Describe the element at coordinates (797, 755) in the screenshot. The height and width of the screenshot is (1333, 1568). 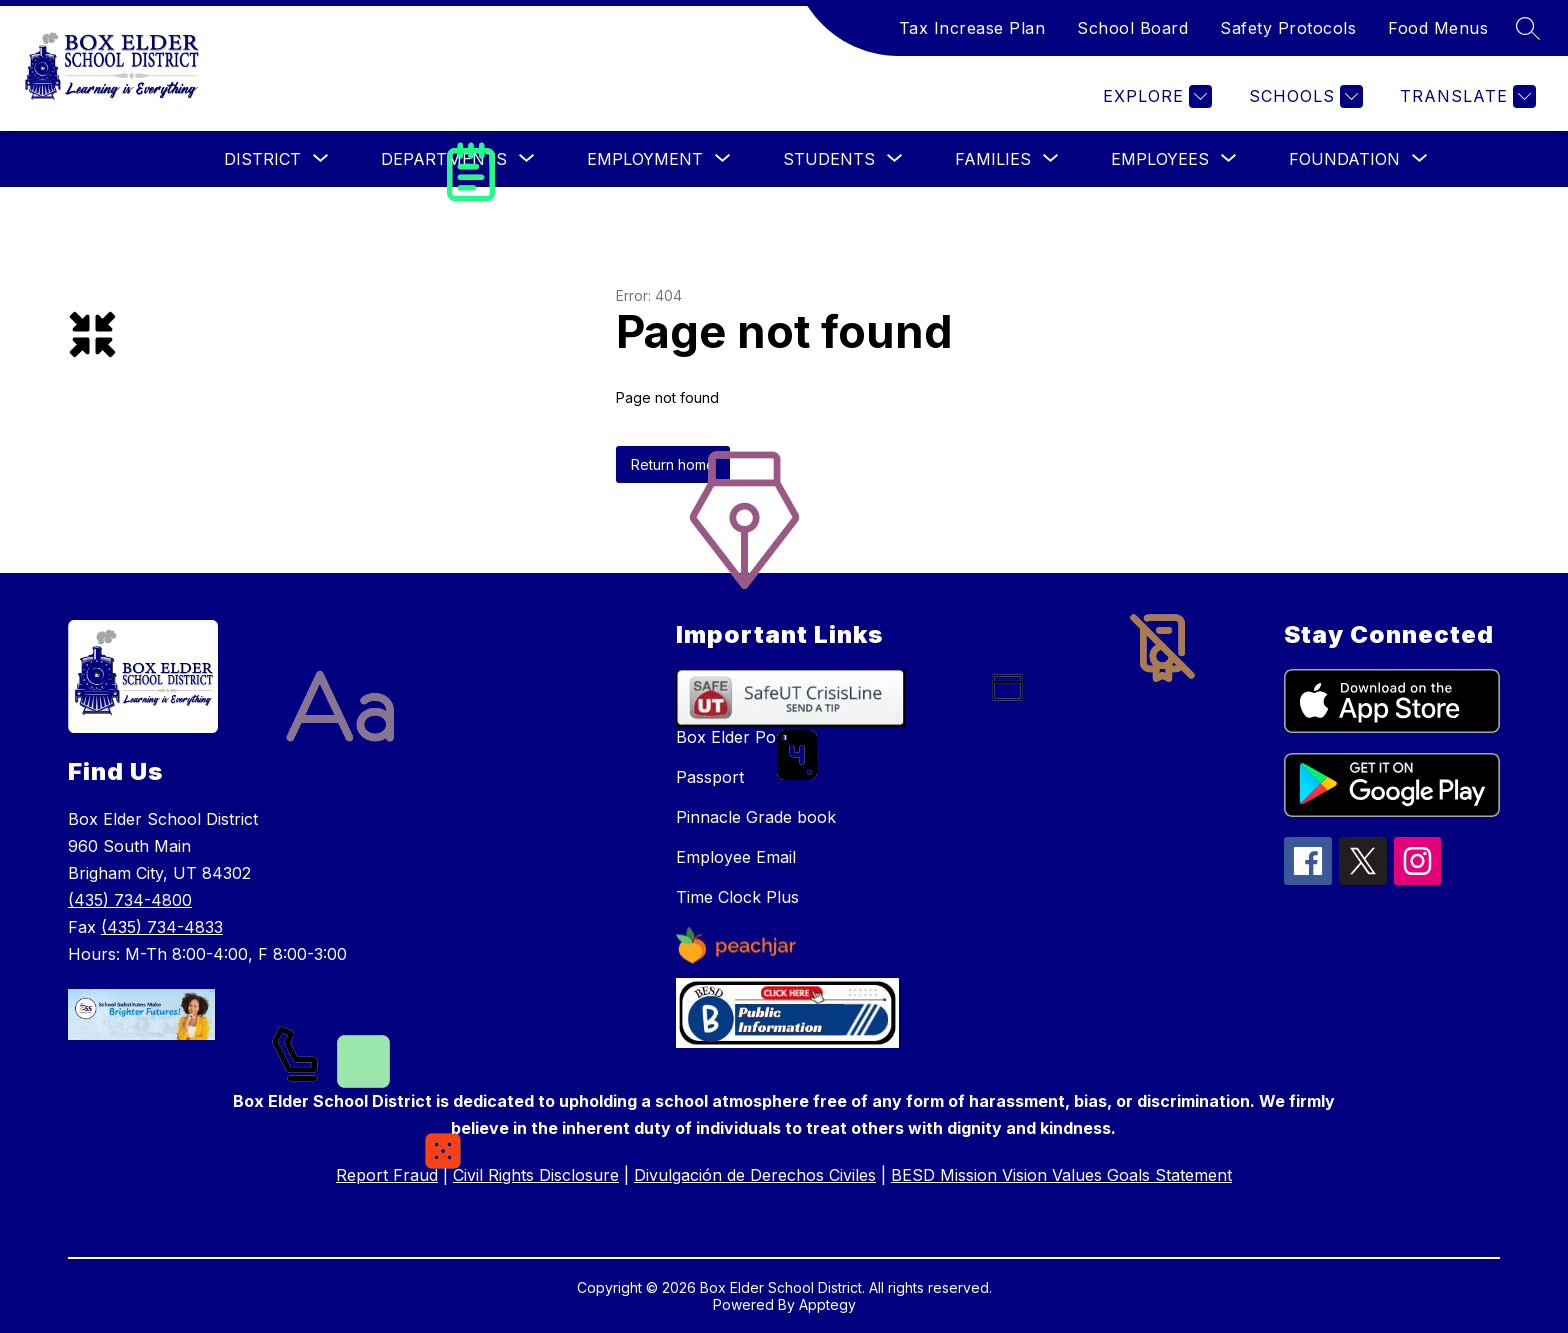
I see `a four of clubs playing card` at that location.